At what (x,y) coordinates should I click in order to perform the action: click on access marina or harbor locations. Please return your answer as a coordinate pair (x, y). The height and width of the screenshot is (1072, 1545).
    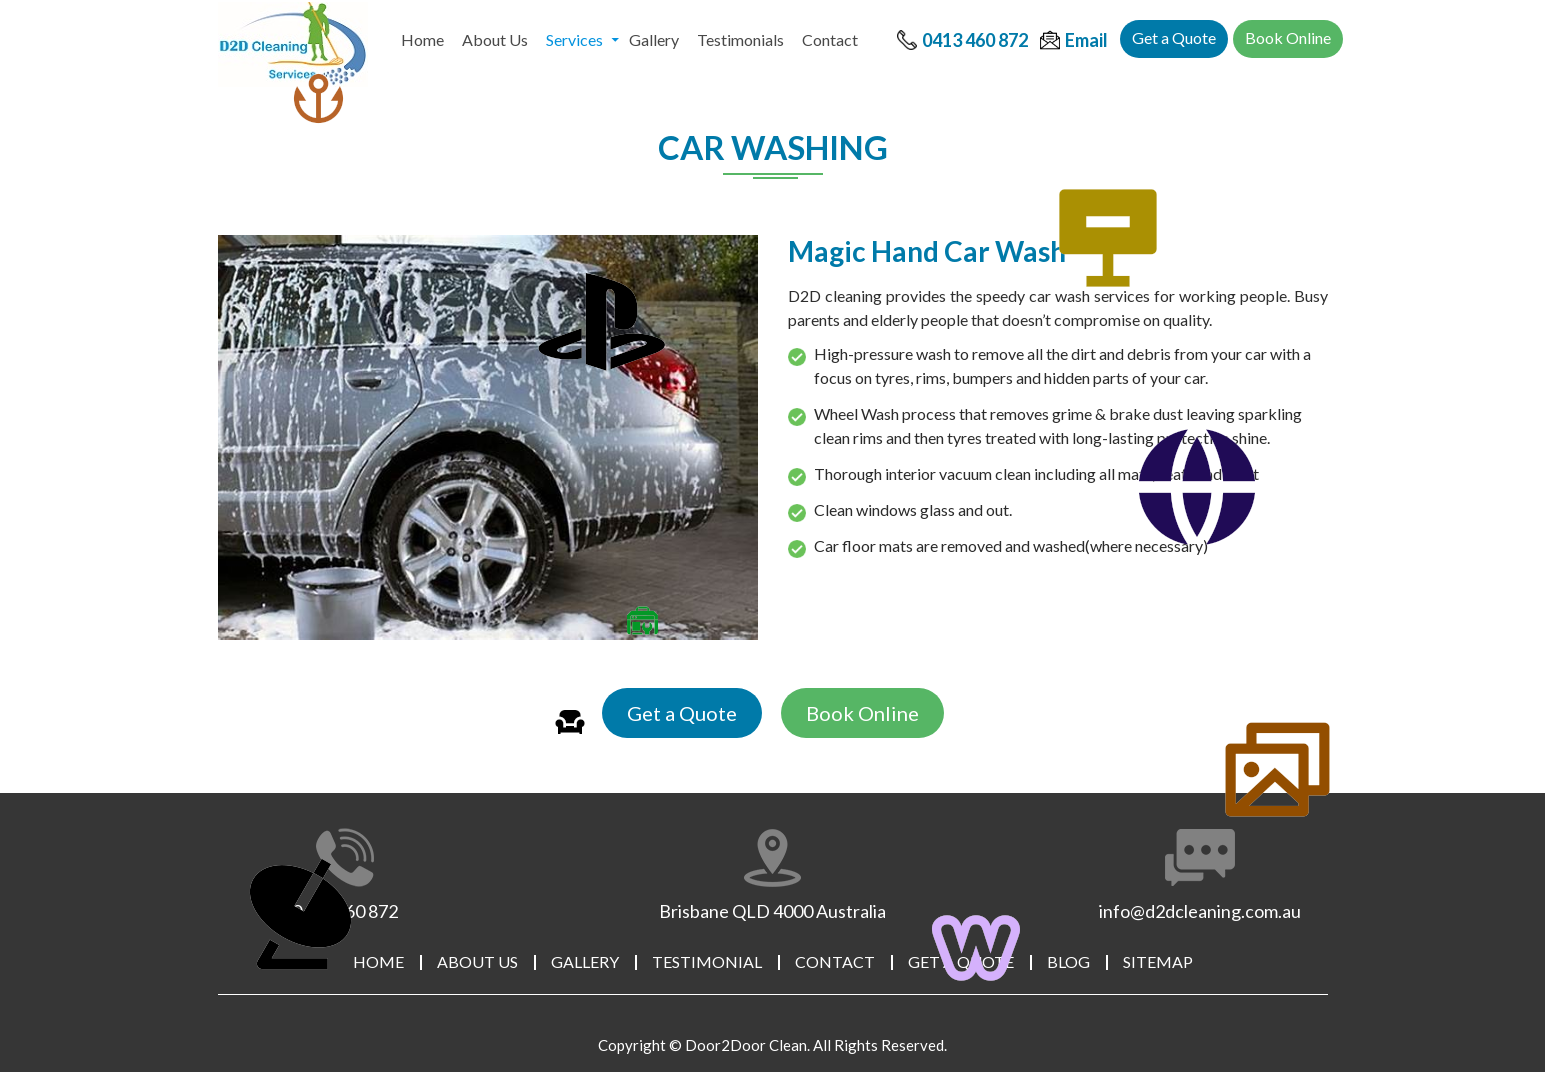
    Looking at the image, I should click on (318, 98).